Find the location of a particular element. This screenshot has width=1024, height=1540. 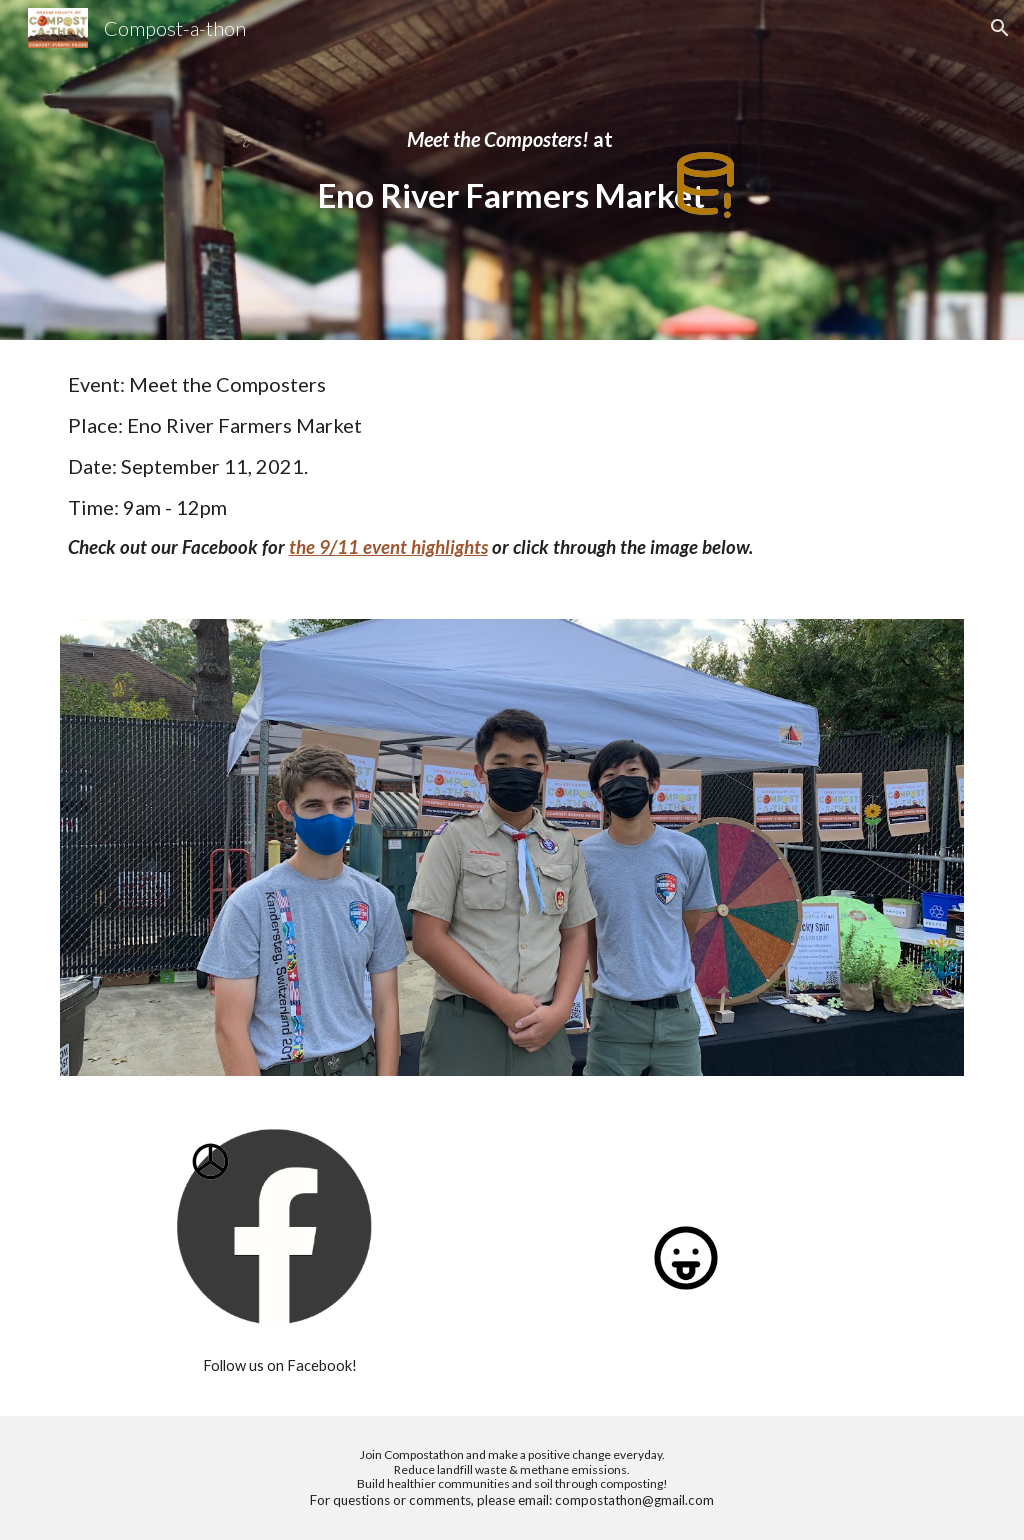

add a playful or silly reaction is located at coordinates (686, 1258).